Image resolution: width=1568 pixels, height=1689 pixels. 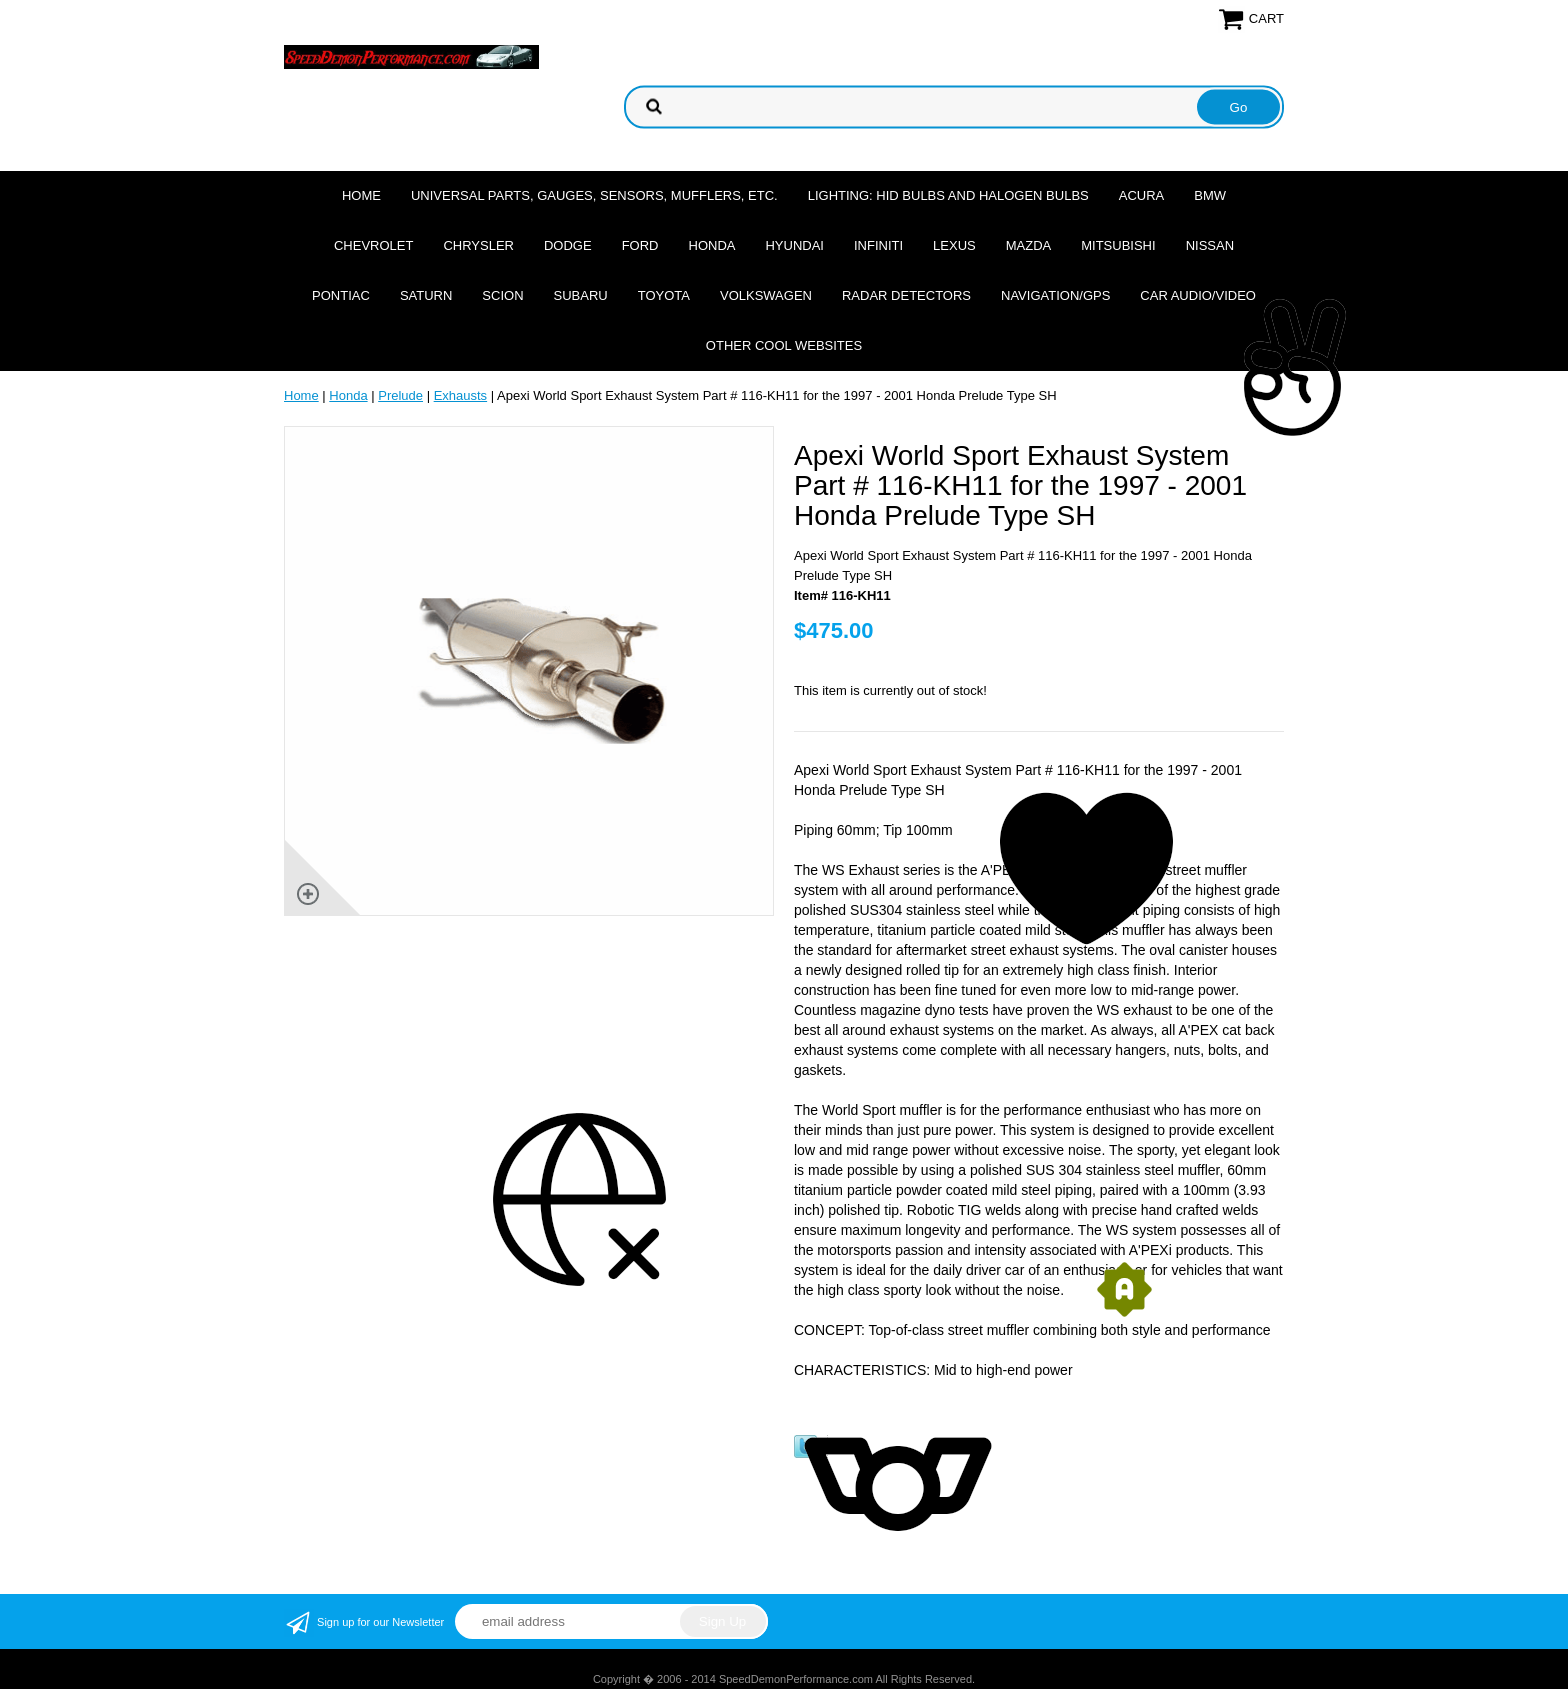 What do you see at coordinates (1124, 1289) in the screenshot?
I see `enable automatic brightness adjustment` at bounding box center [1124, 1289].